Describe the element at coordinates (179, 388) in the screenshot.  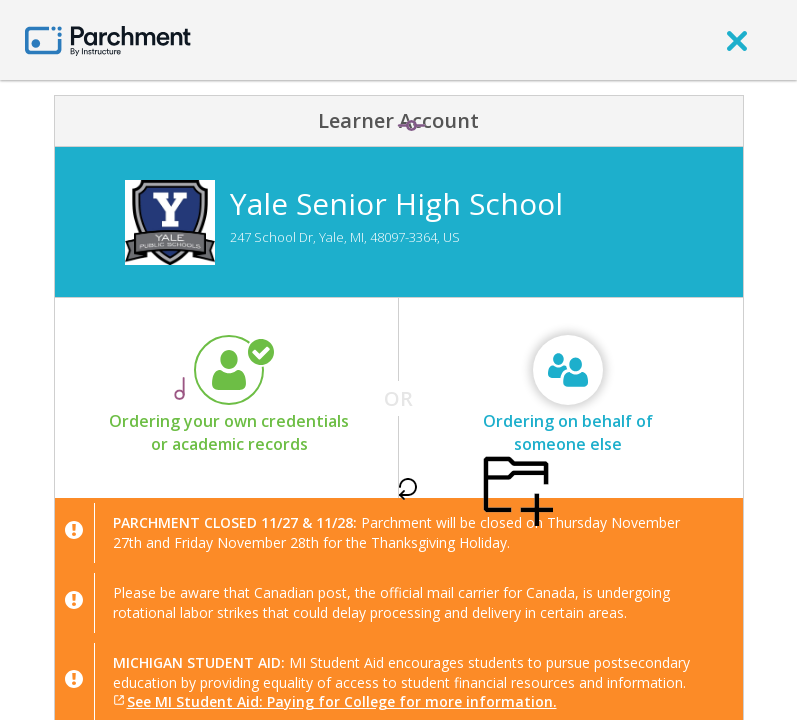
I see `access music library or audio files` at that location.